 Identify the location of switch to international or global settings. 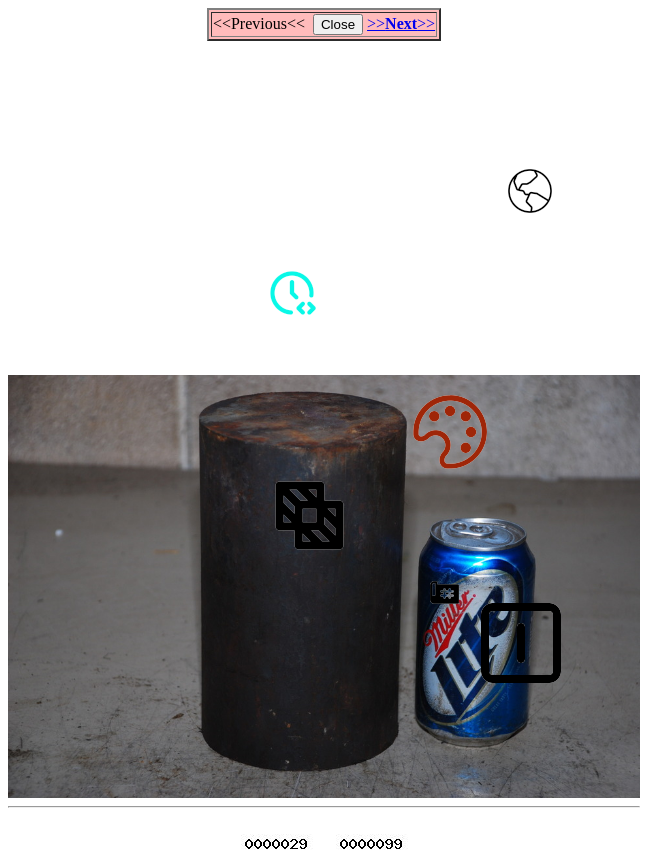
(530, 191).